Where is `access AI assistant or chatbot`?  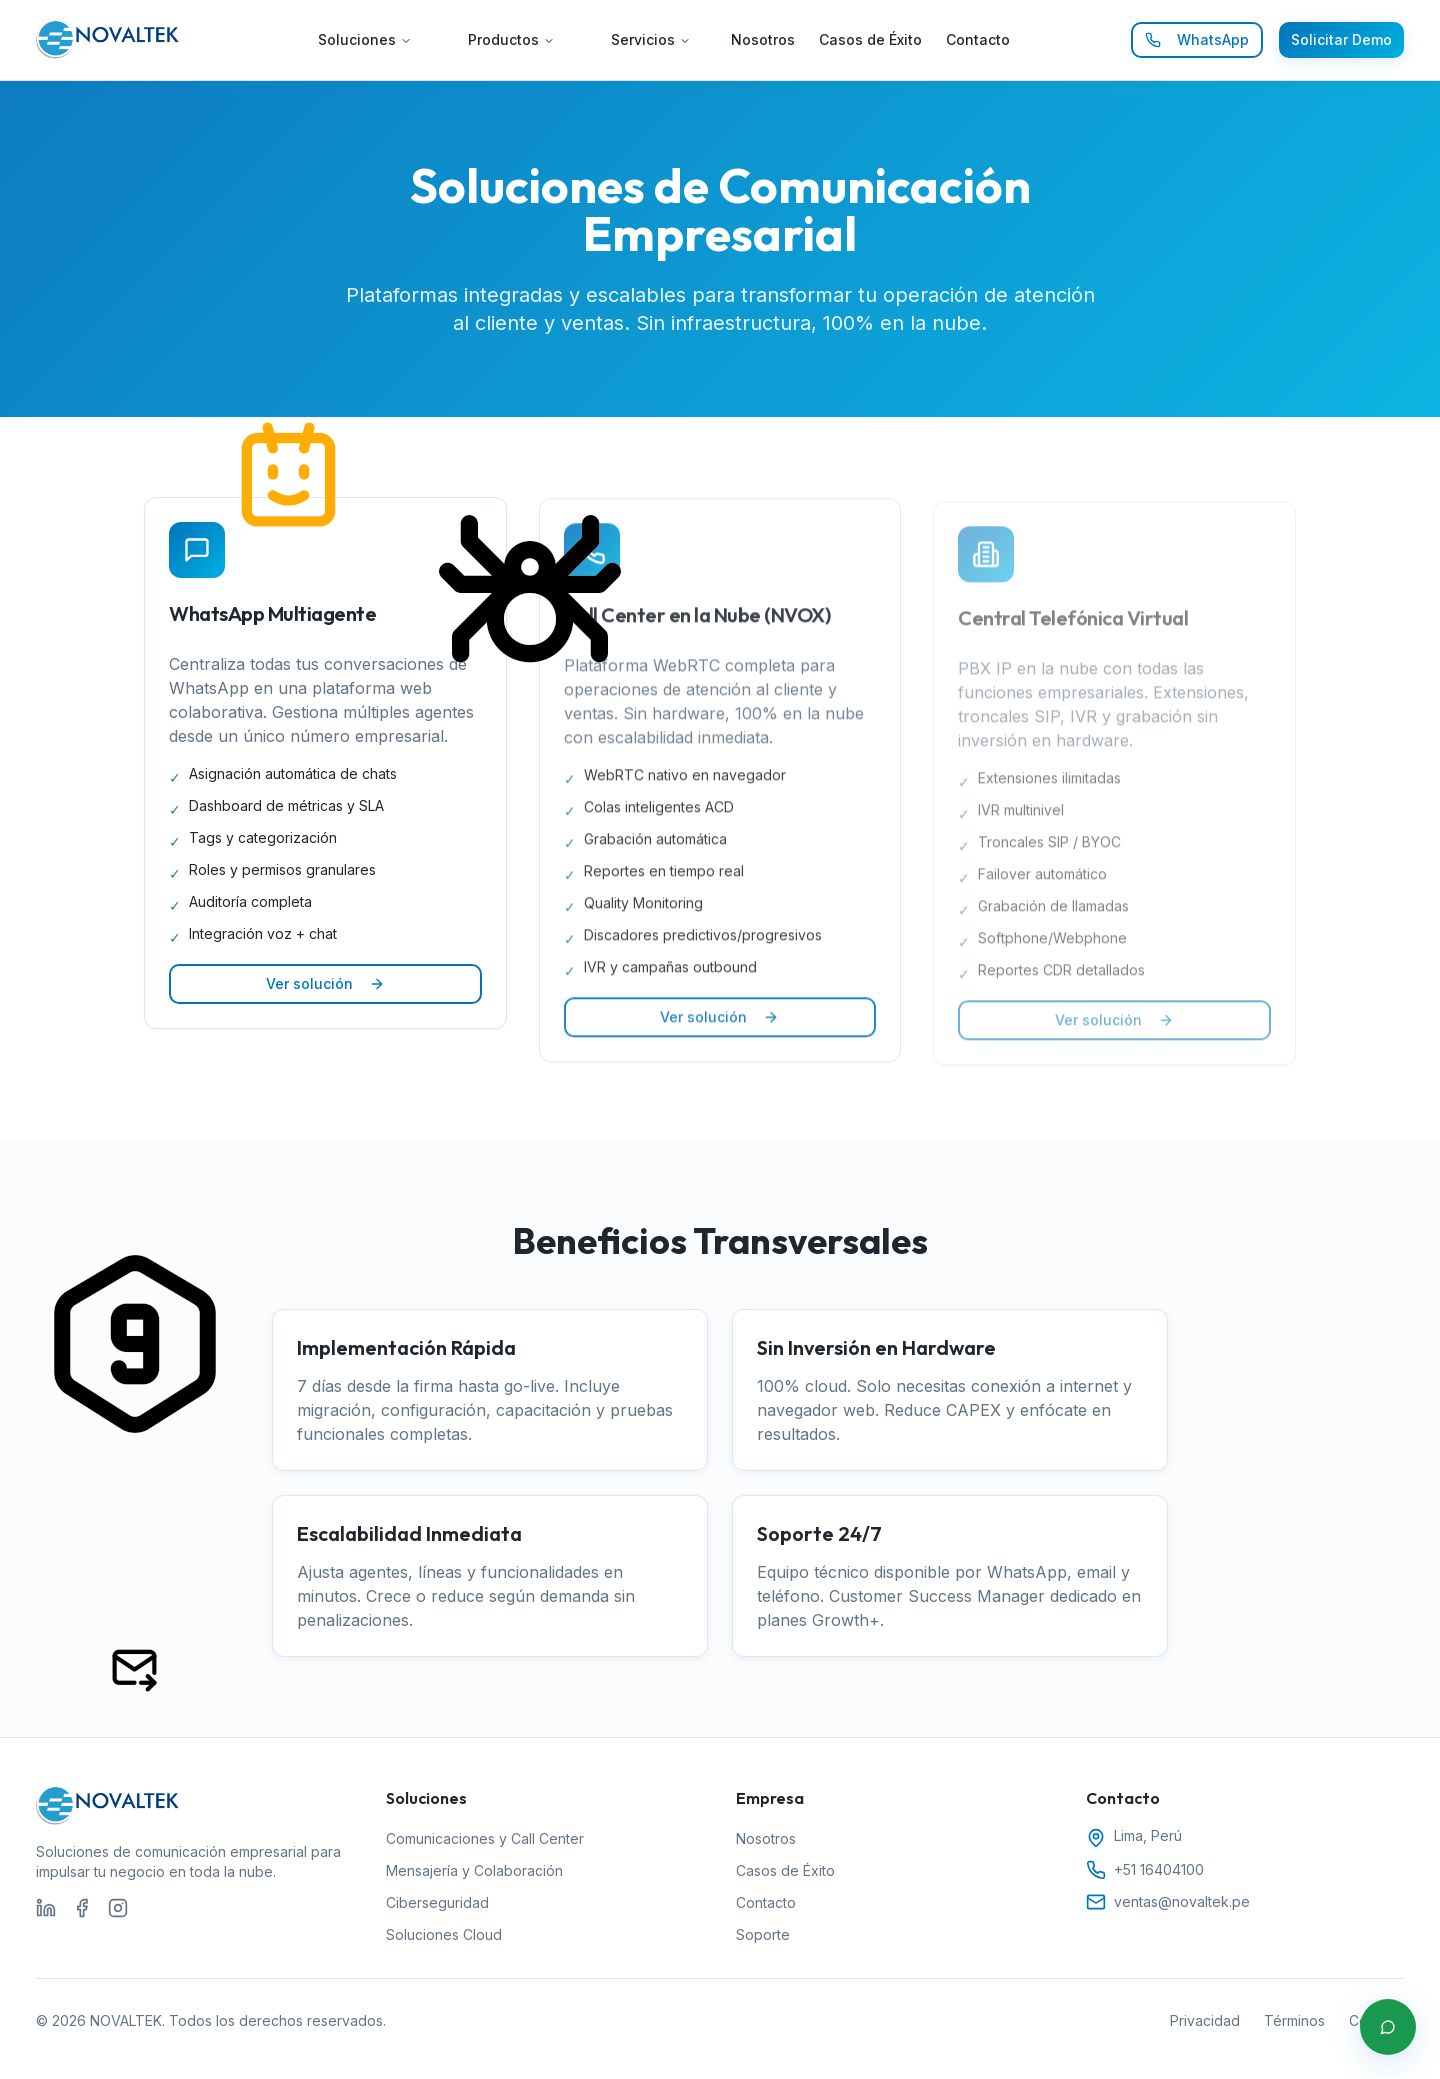 access AI assistant or chatbot is located at coordinates (288, 474).